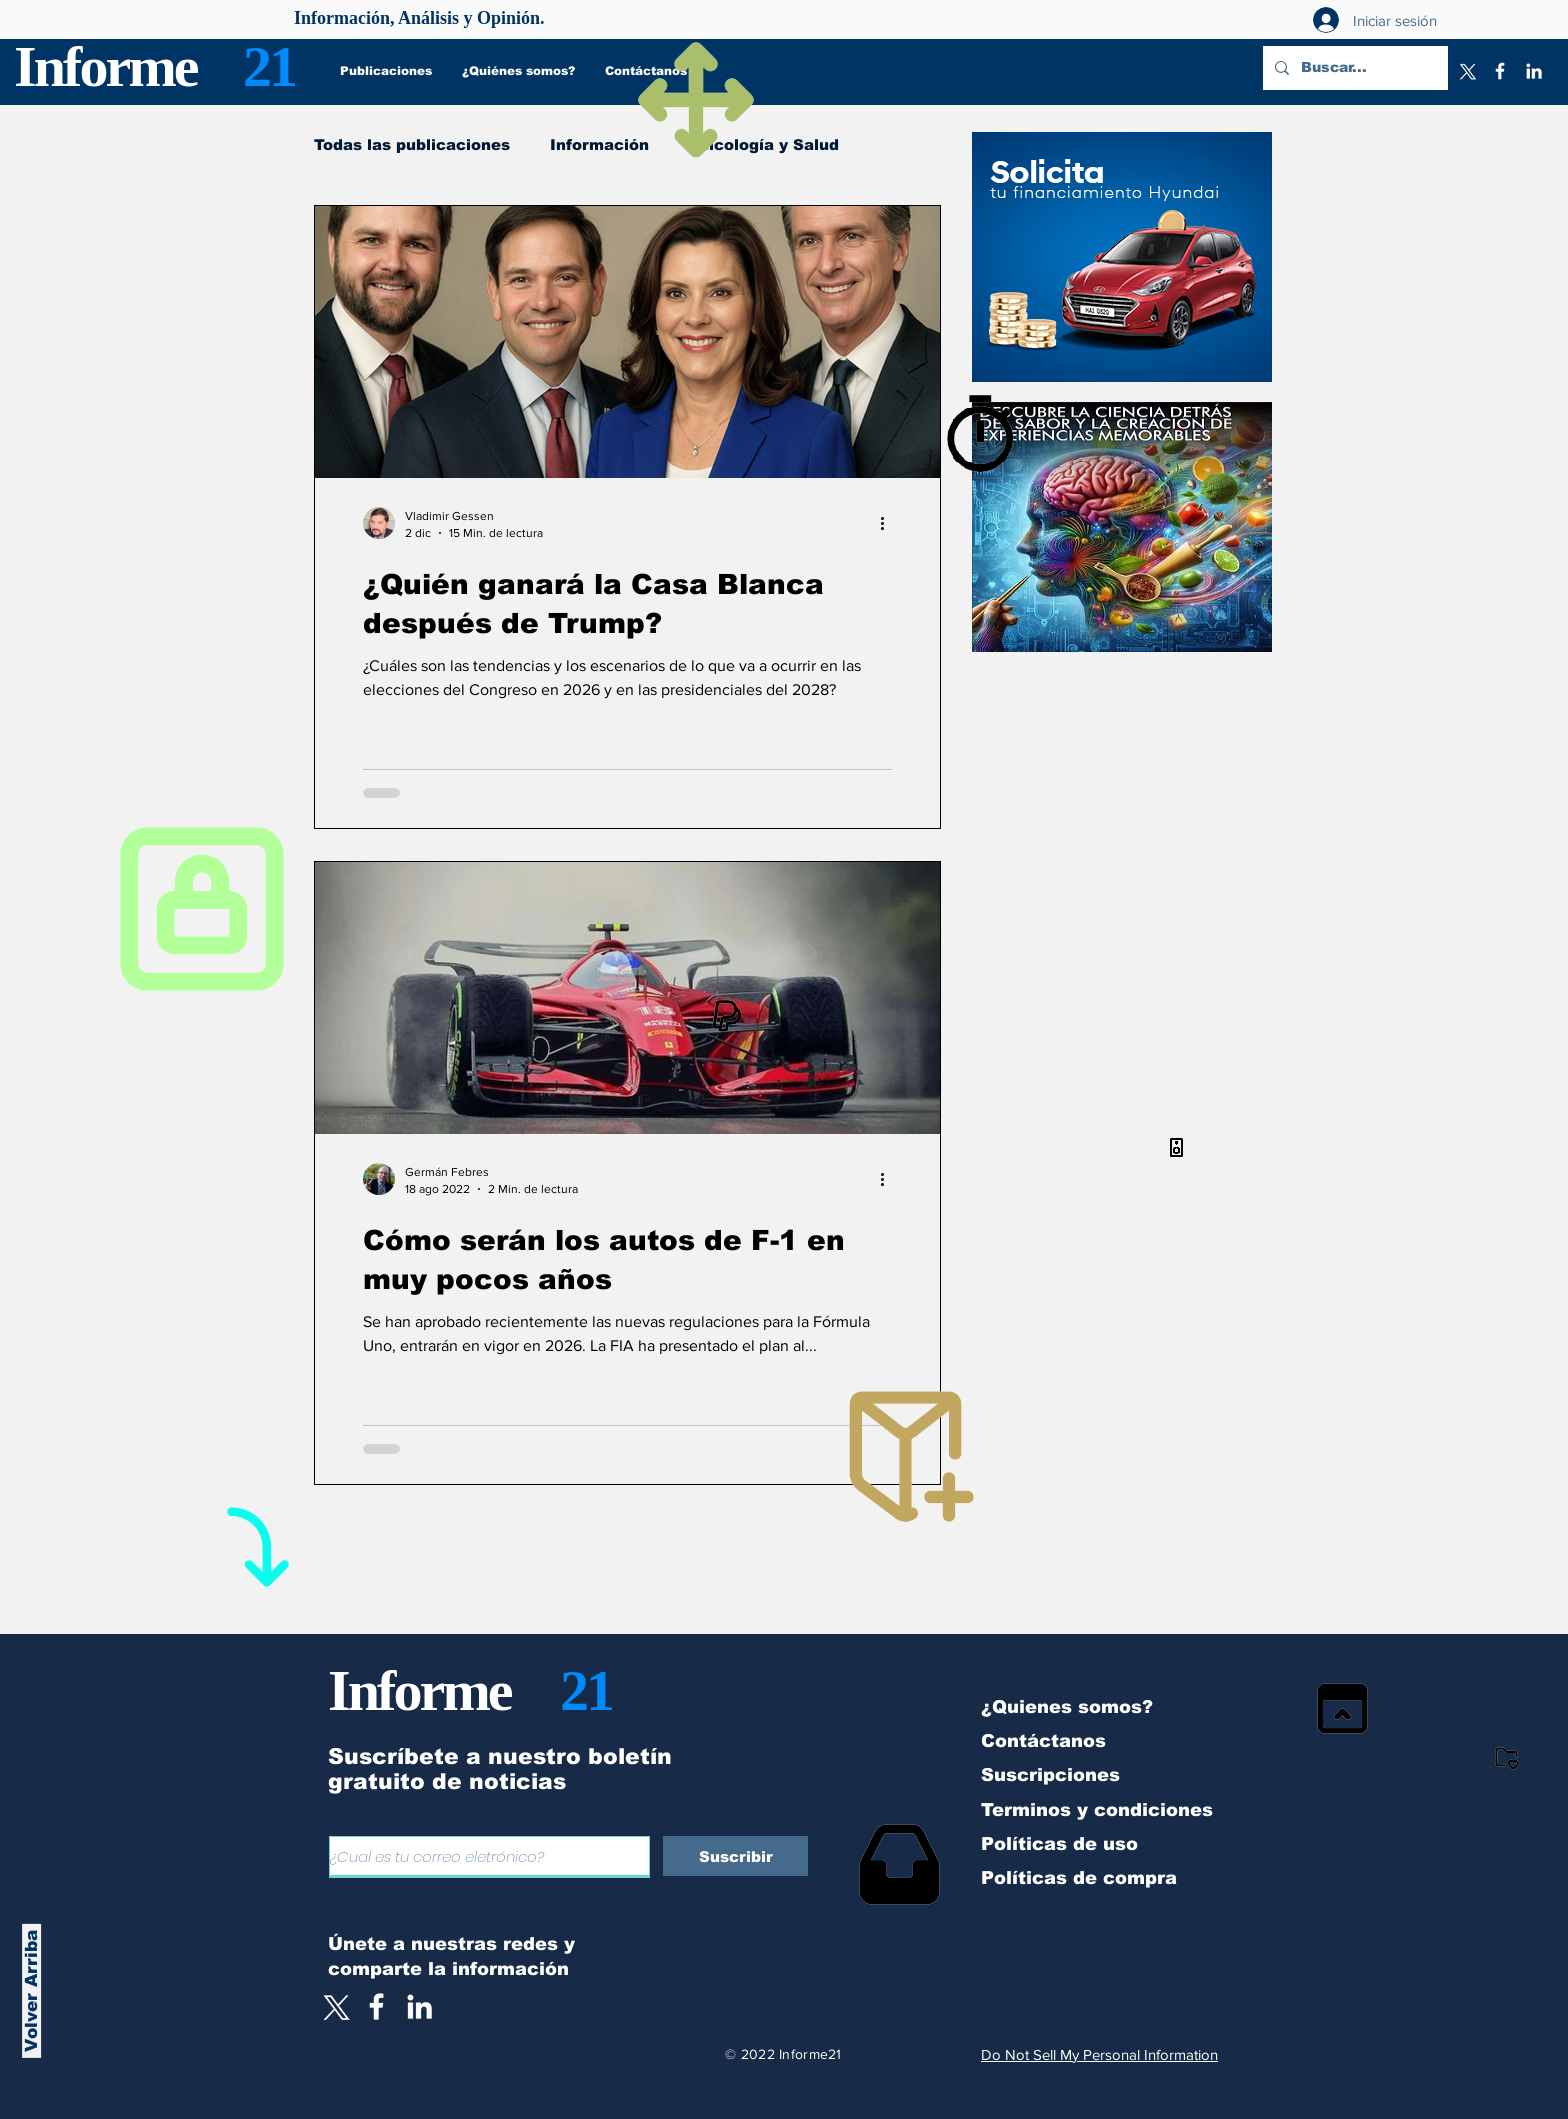  Describe the element at coordinates (899, 1864) in the screenshot. I see `view your inbox` at that location.